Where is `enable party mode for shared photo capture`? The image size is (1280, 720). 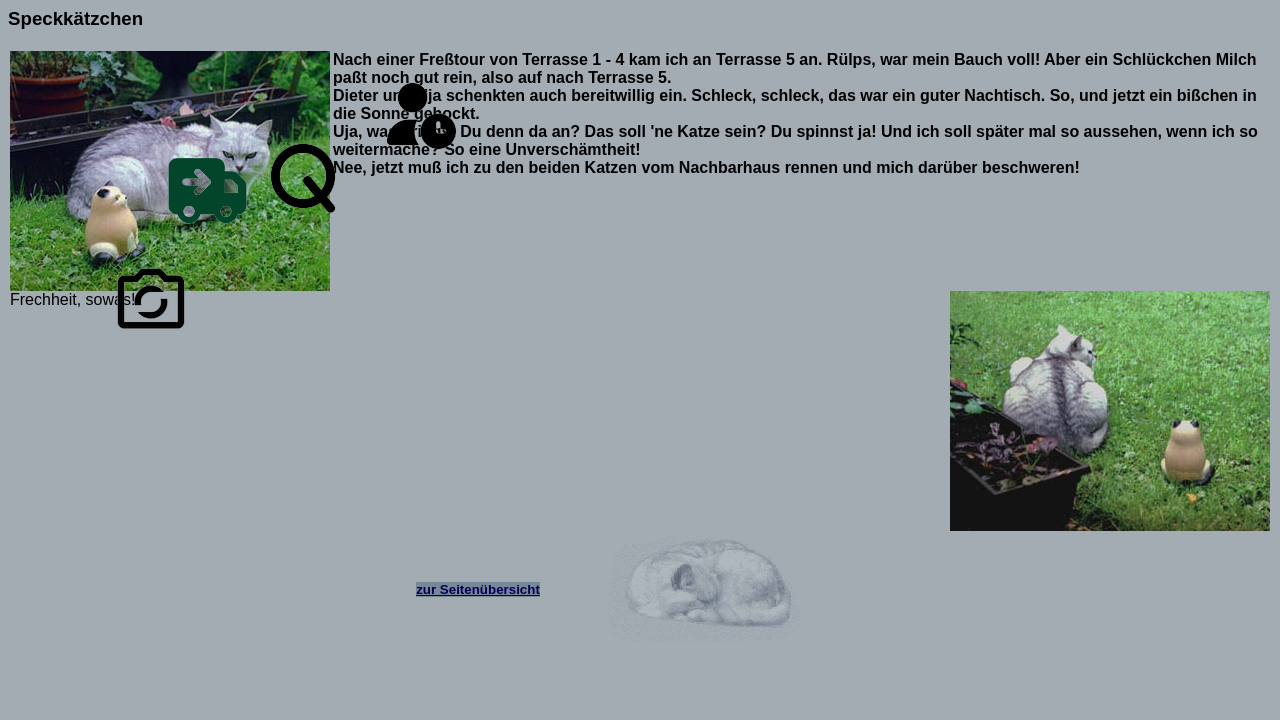 enable party mode for shared photo capture is located at coordinates (151, 302).